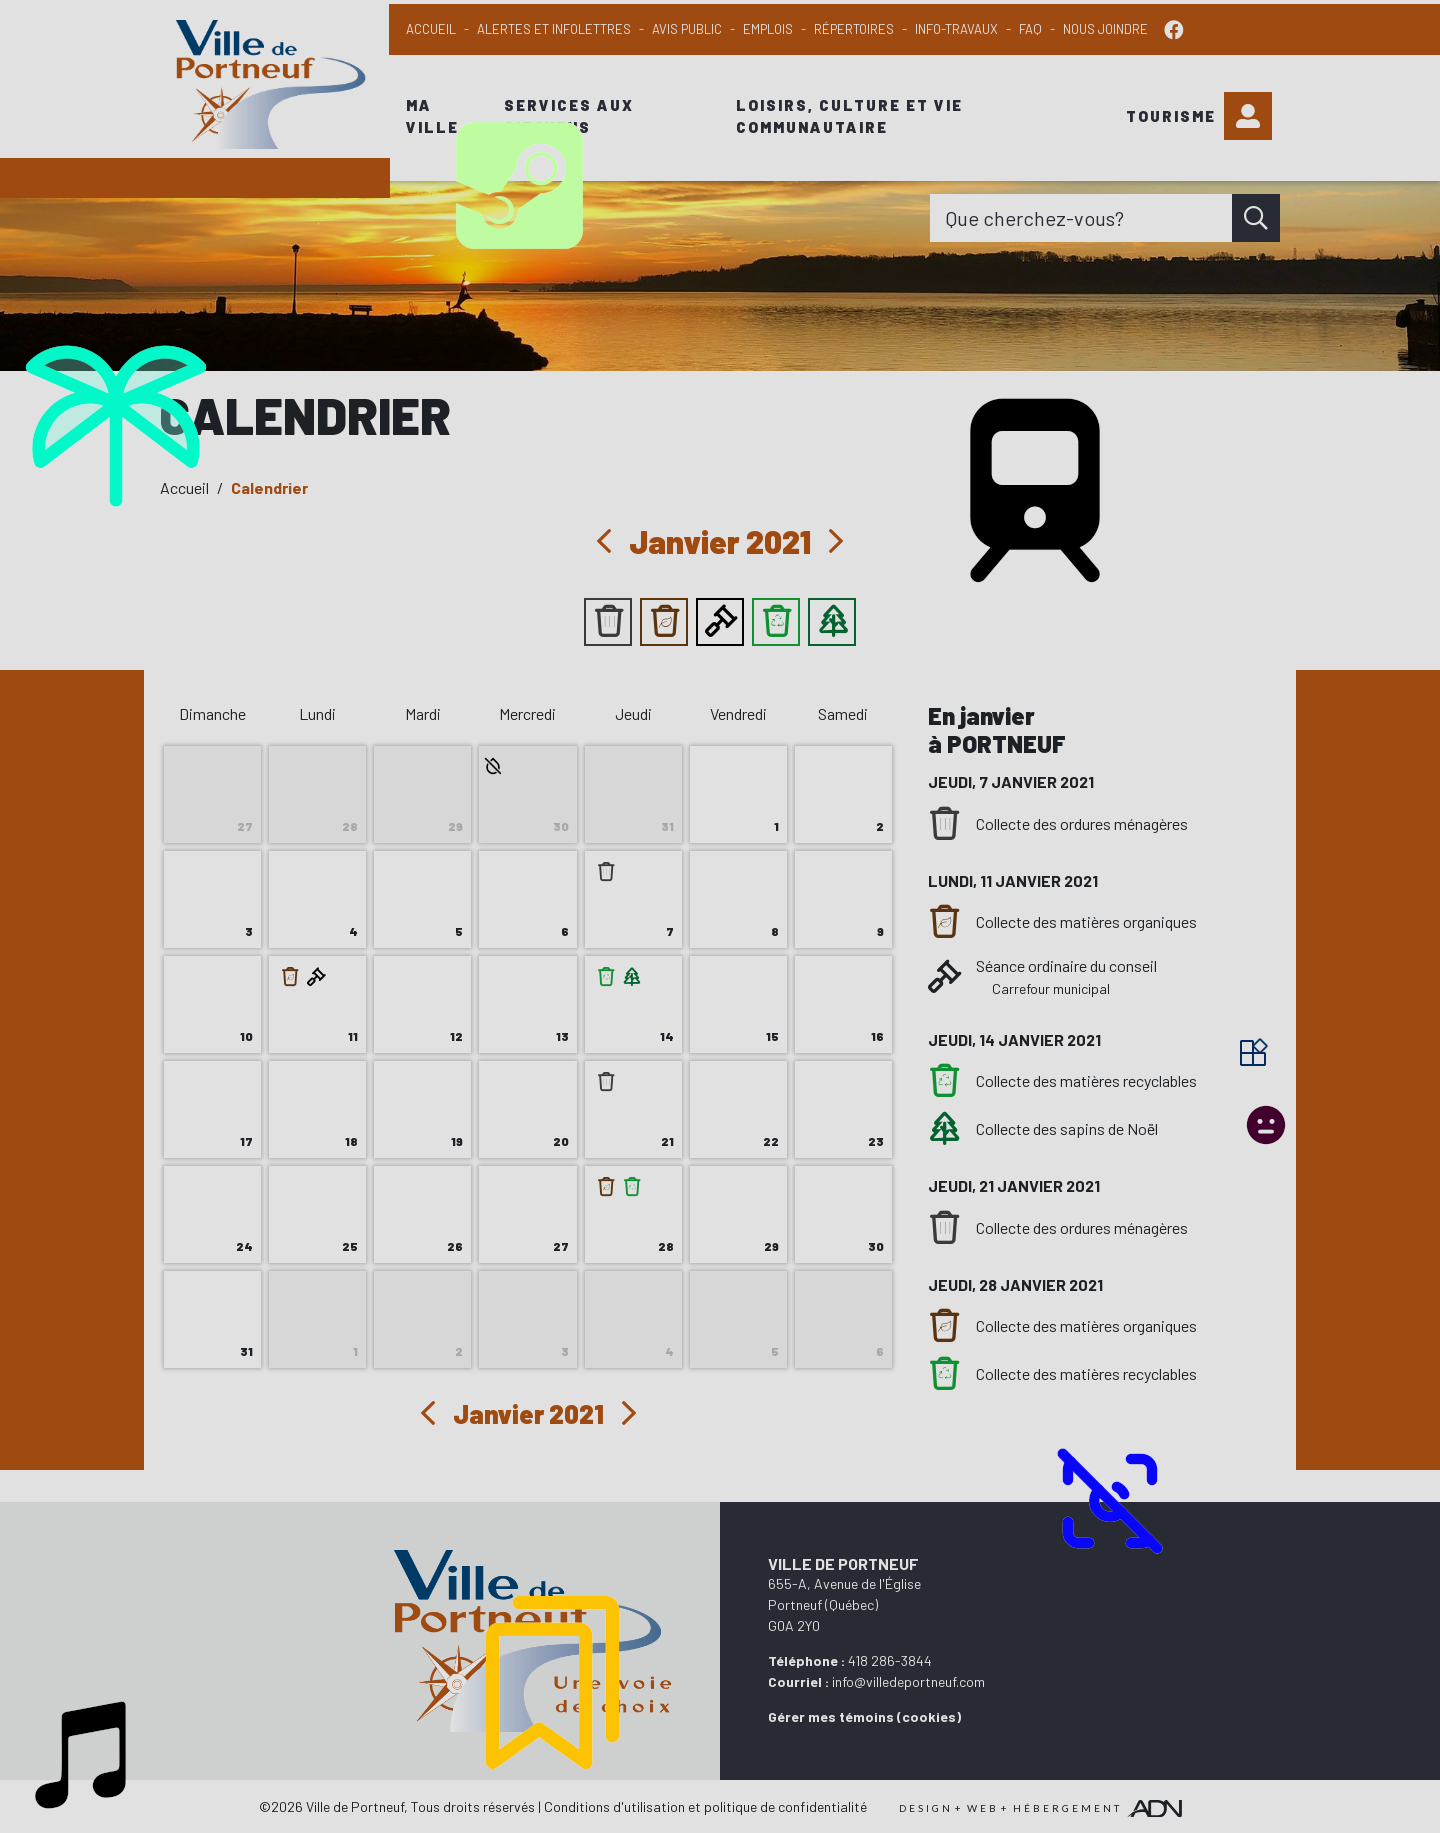 The image size is (1440, 1833). What do you see at coordinates (1035, 485) in the screenshot?
I see `access train schedules or rail transit options` at bounding box center [1035, 485].